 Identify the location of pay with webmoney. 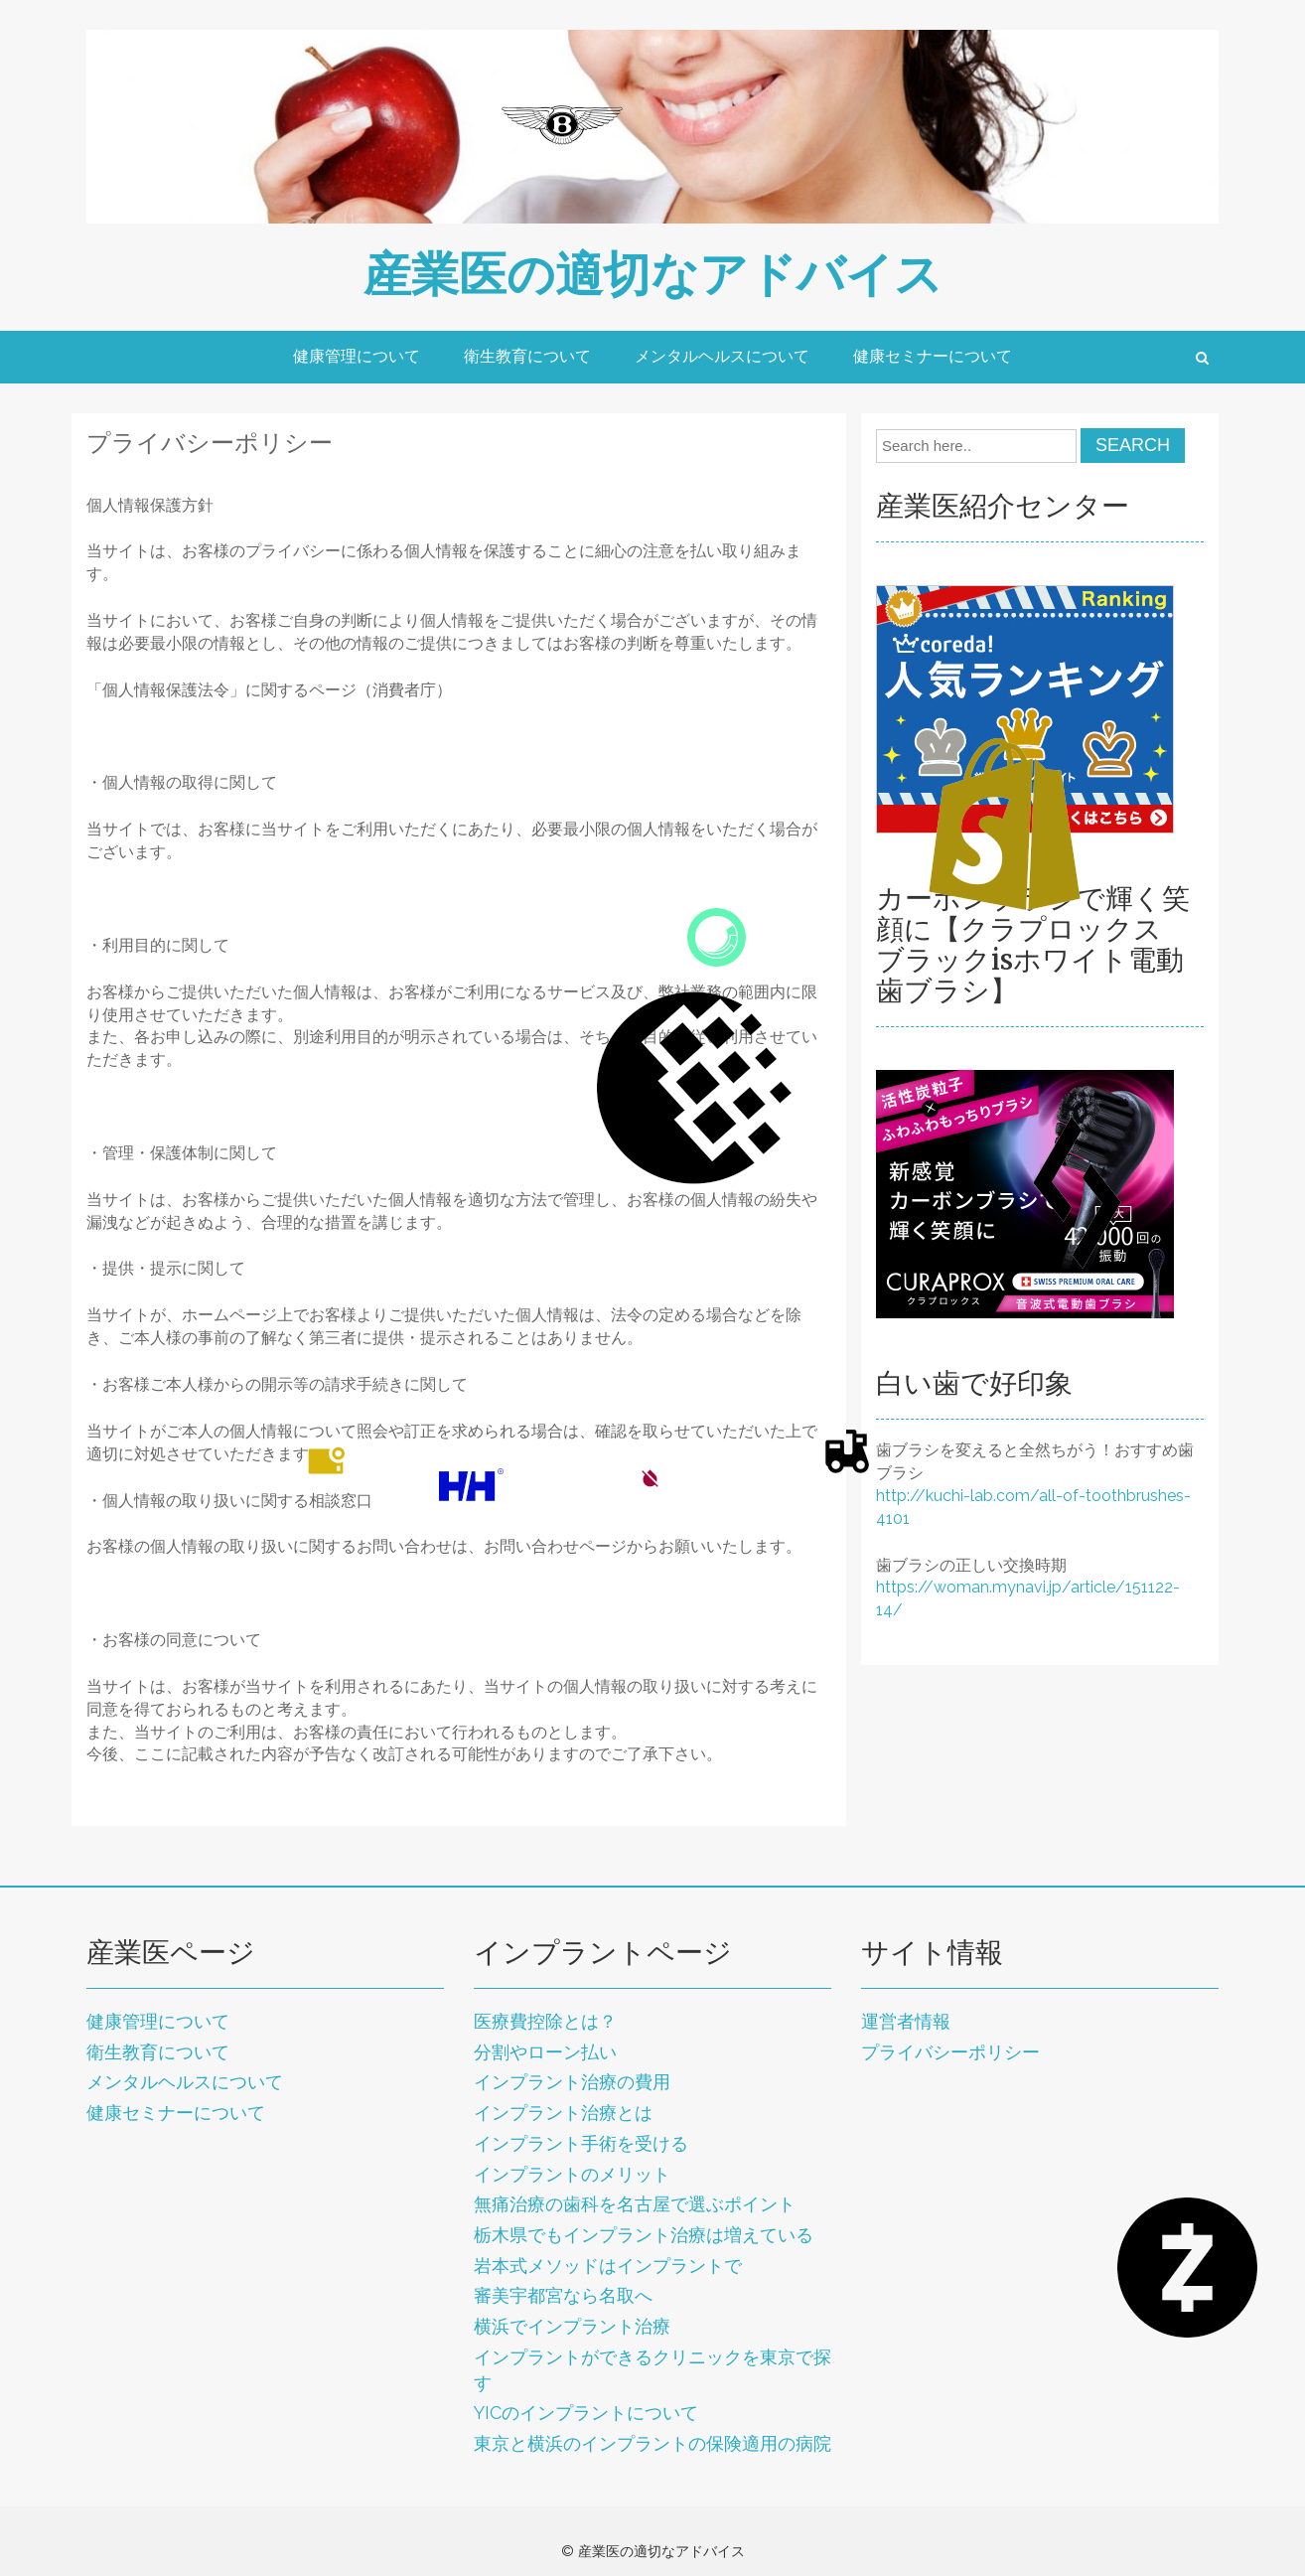
(694, 1088).